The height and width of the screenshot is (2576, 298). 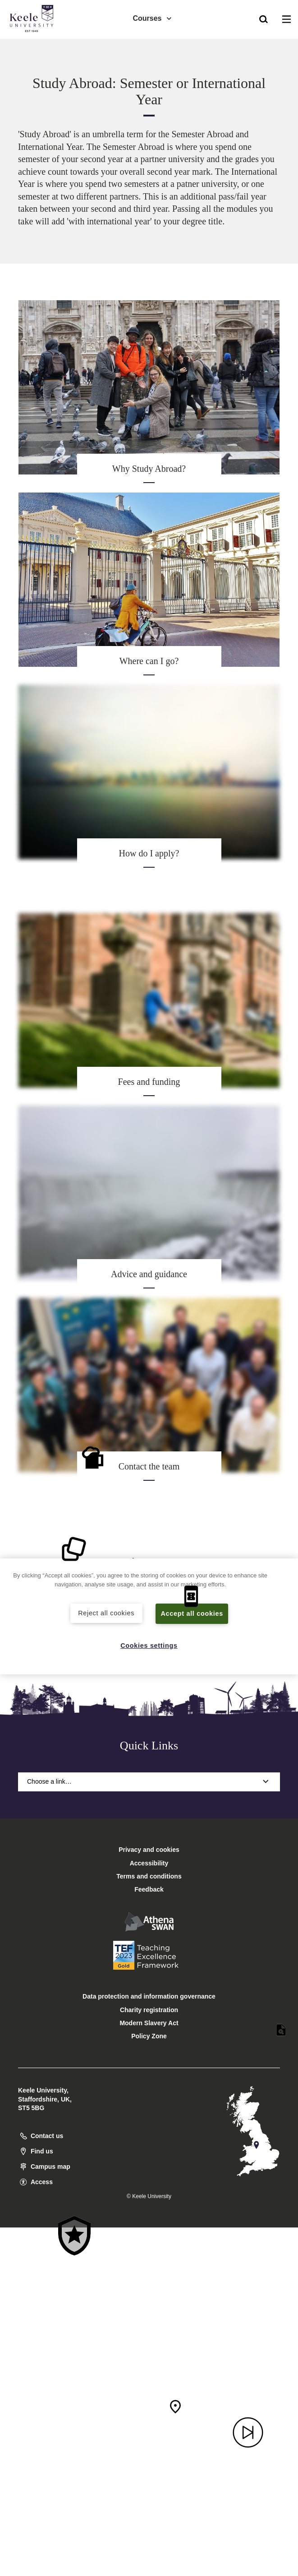 I want to click on find nearby sports bars or pubs, so click(x=92, y=1458).